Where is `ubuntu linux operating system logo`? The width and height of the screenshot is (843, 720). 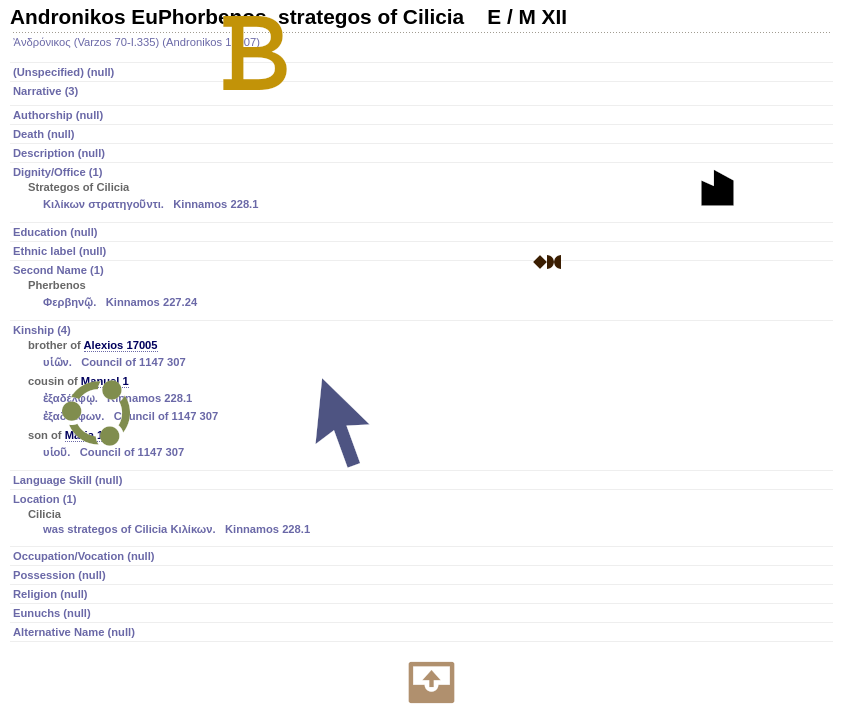
ubuntu linux operating system logo is located at coordinates (96, 413).